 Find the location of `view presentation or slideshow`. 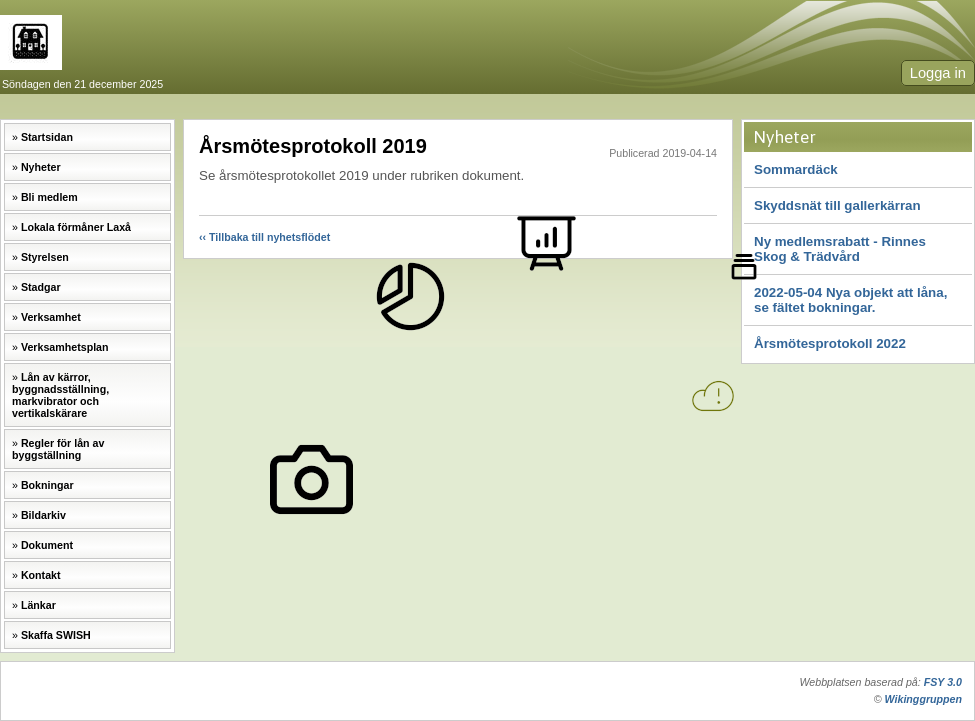

view presentation or slideshow is located at coordinates (546, 243).